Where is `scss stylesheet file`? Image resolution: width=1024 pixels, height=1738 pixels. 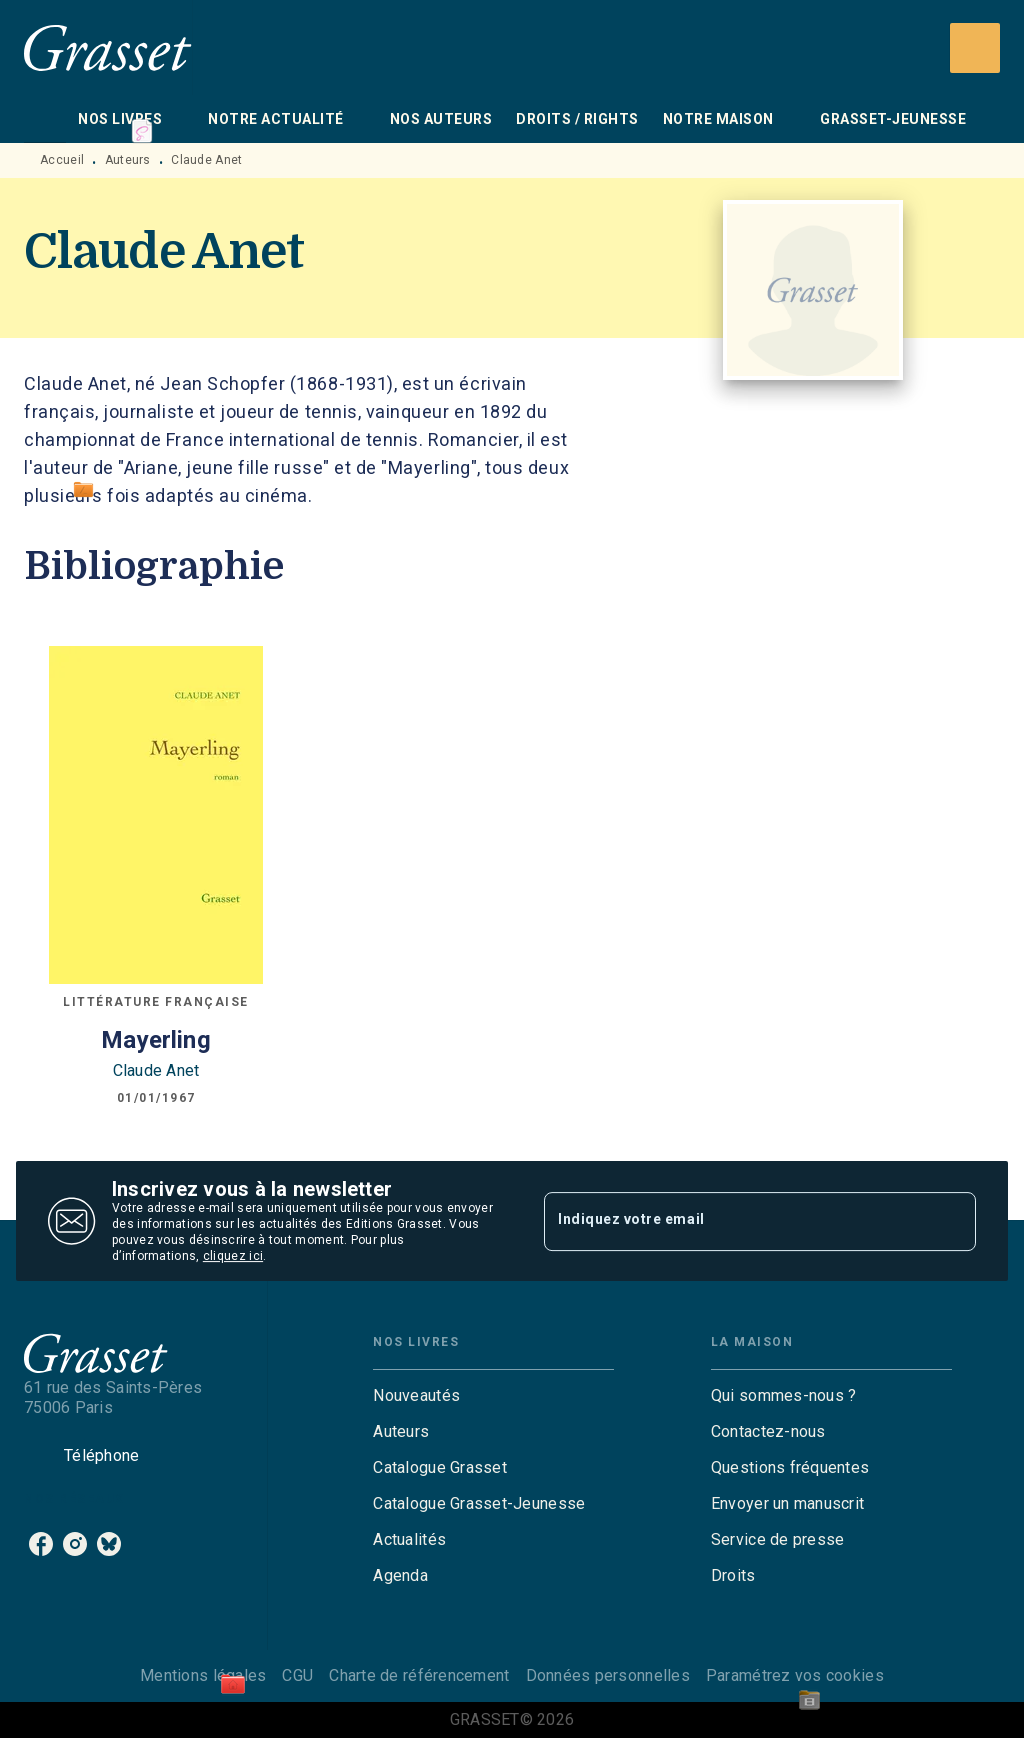 scss stylesheet file is located at coordinates (142, 131).